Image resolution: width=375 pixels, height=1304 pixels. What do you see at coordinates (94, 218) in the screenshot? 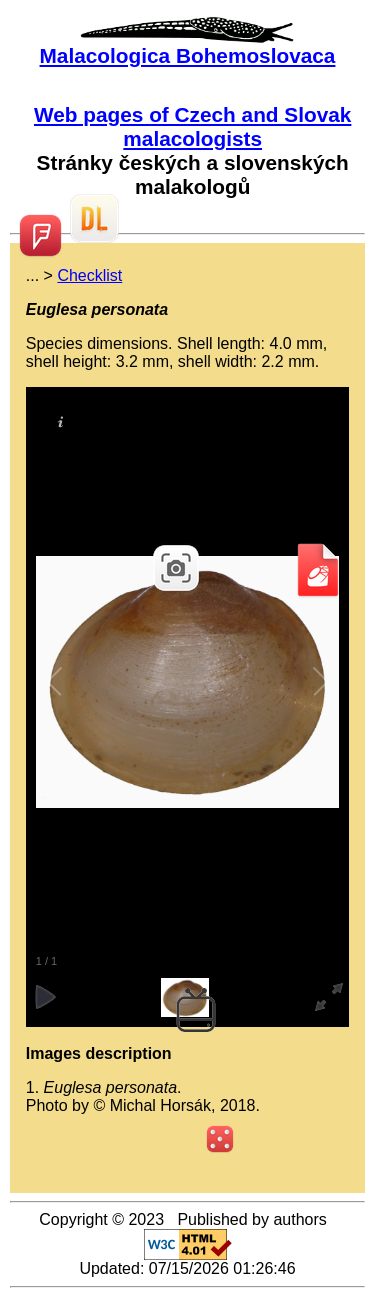
I see `launch dying light game` at bounding box center [94, 218].